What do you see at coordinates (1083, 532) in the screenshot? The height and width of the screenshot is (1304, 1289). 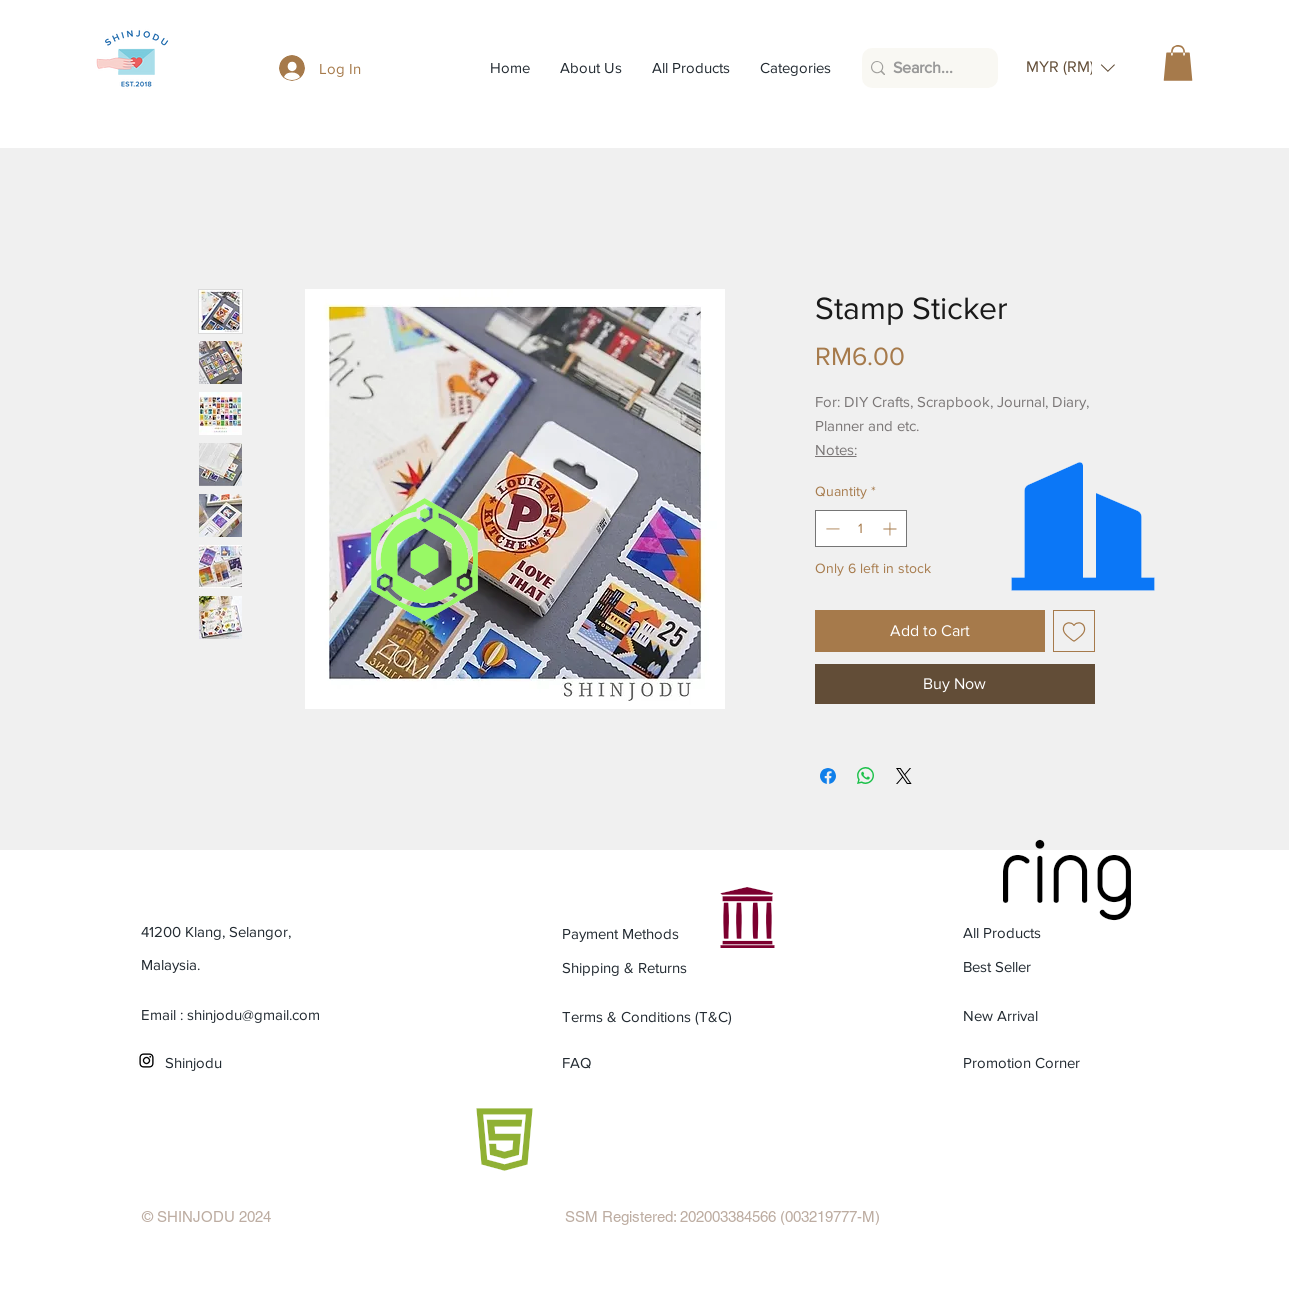 I see `view company or business profile` at bounding box center [1083, 532].